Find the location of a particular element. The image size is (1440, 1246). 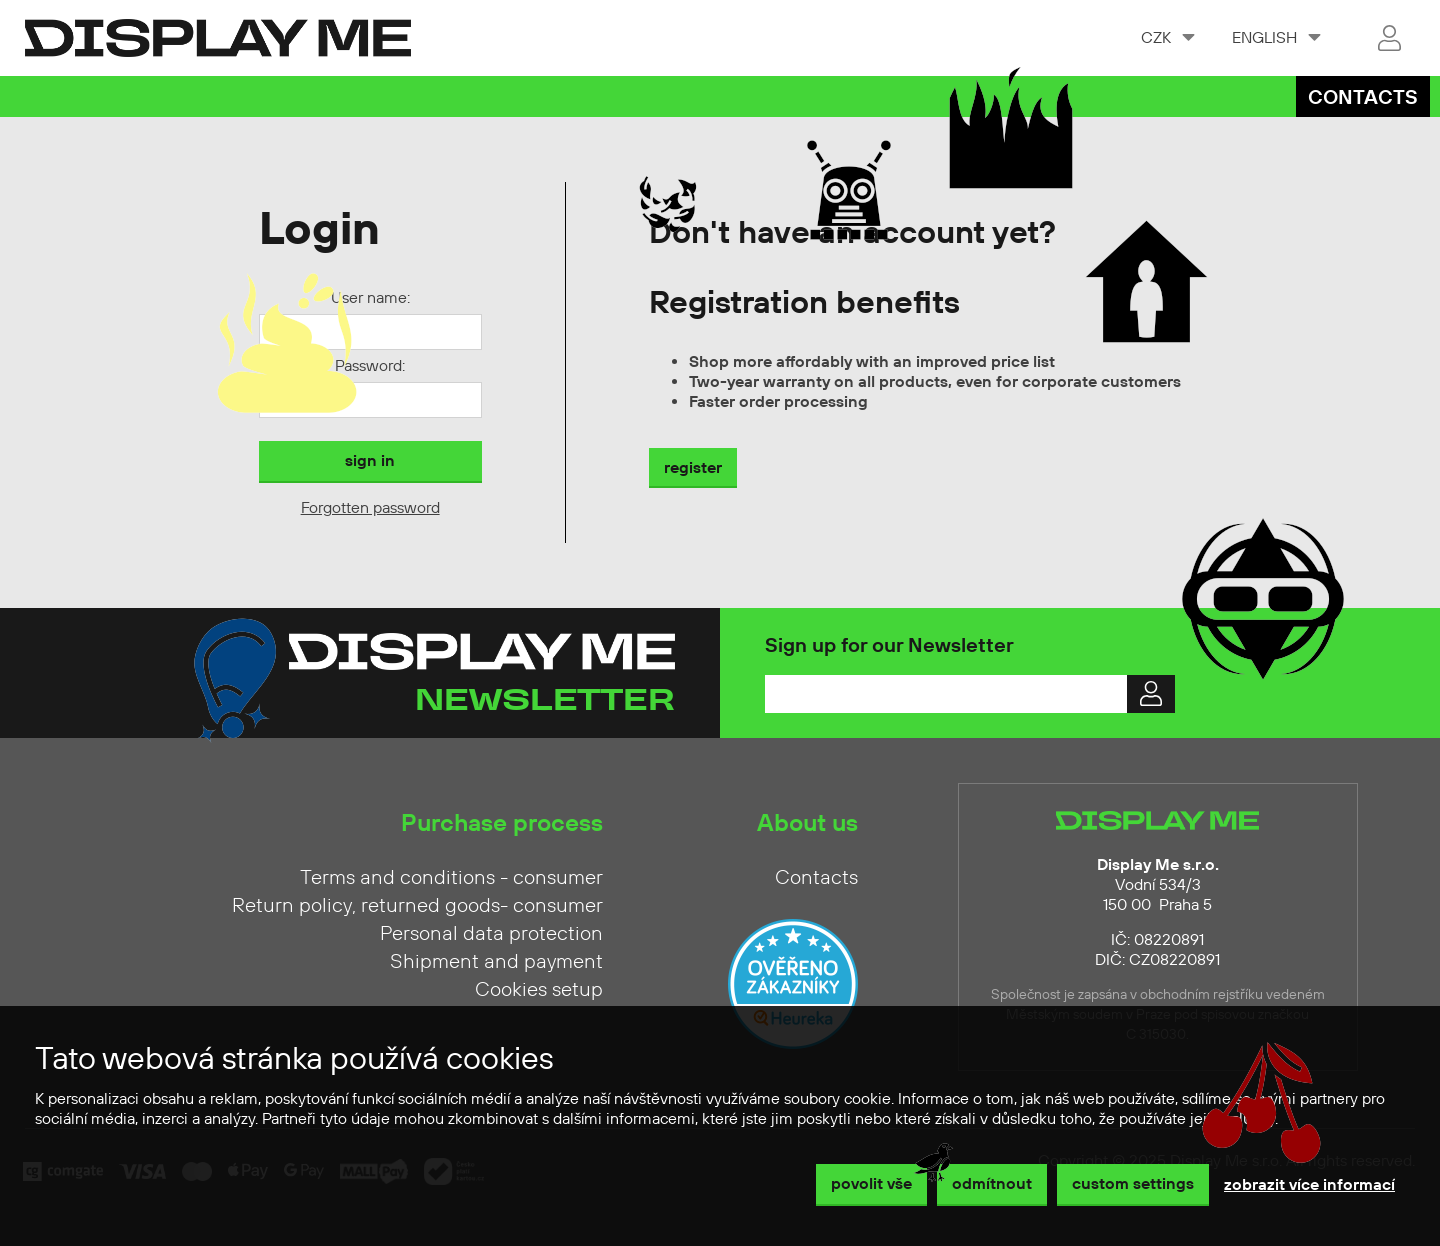

access bot or AI assistant features is located at coordinates (849, 190).